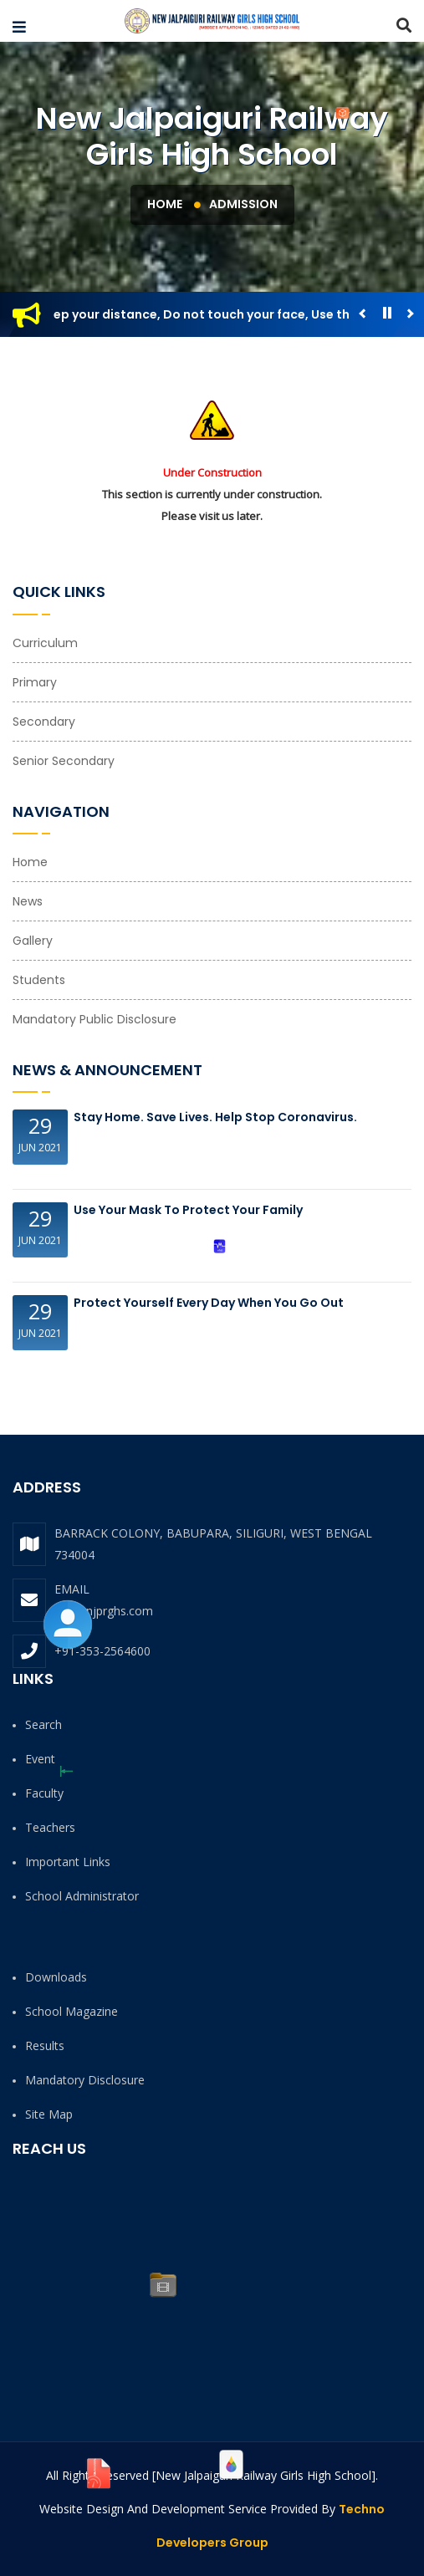 This screenshot has width=424, height=2576. I want to click on an ICC color profile file, so click(231, 2464).